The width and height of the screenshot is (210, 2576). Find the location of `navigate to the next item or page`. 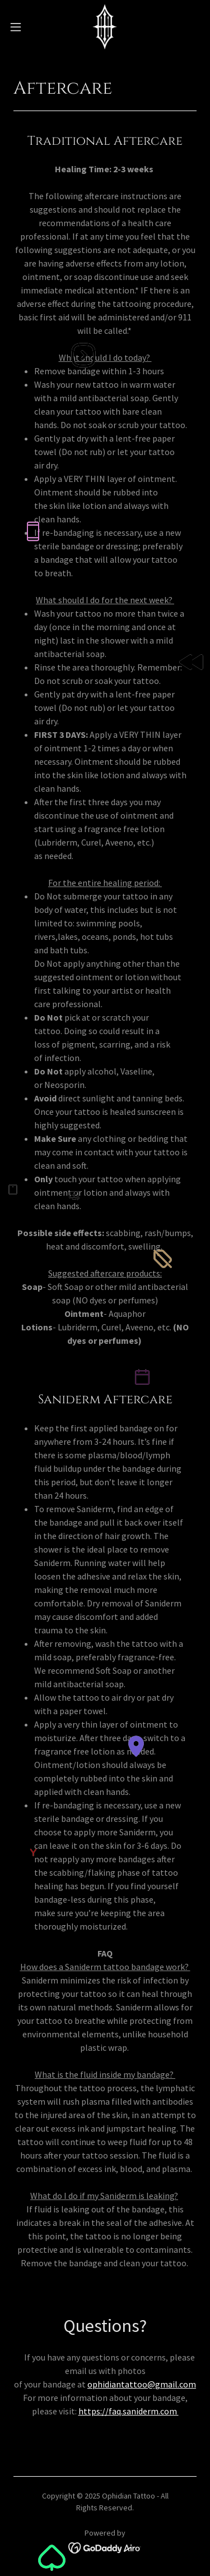

navigate to the next item or page is located at coordinates (83, 355).